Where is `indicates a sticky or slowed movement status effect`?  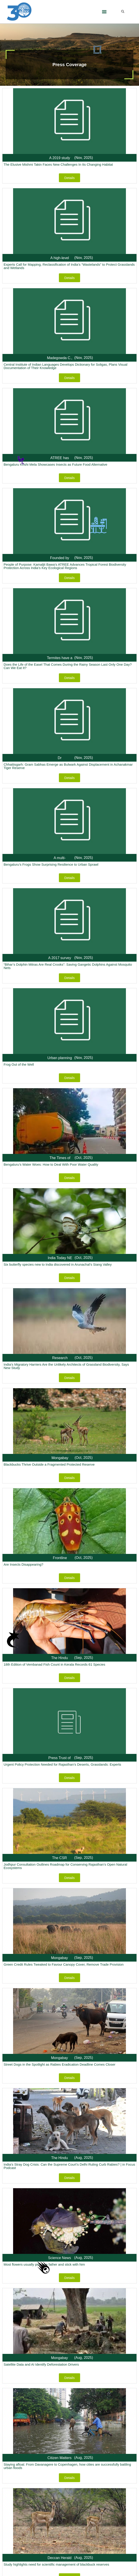 indicates a sticky or slowed movement status effect is located at coordinates (22, 460).